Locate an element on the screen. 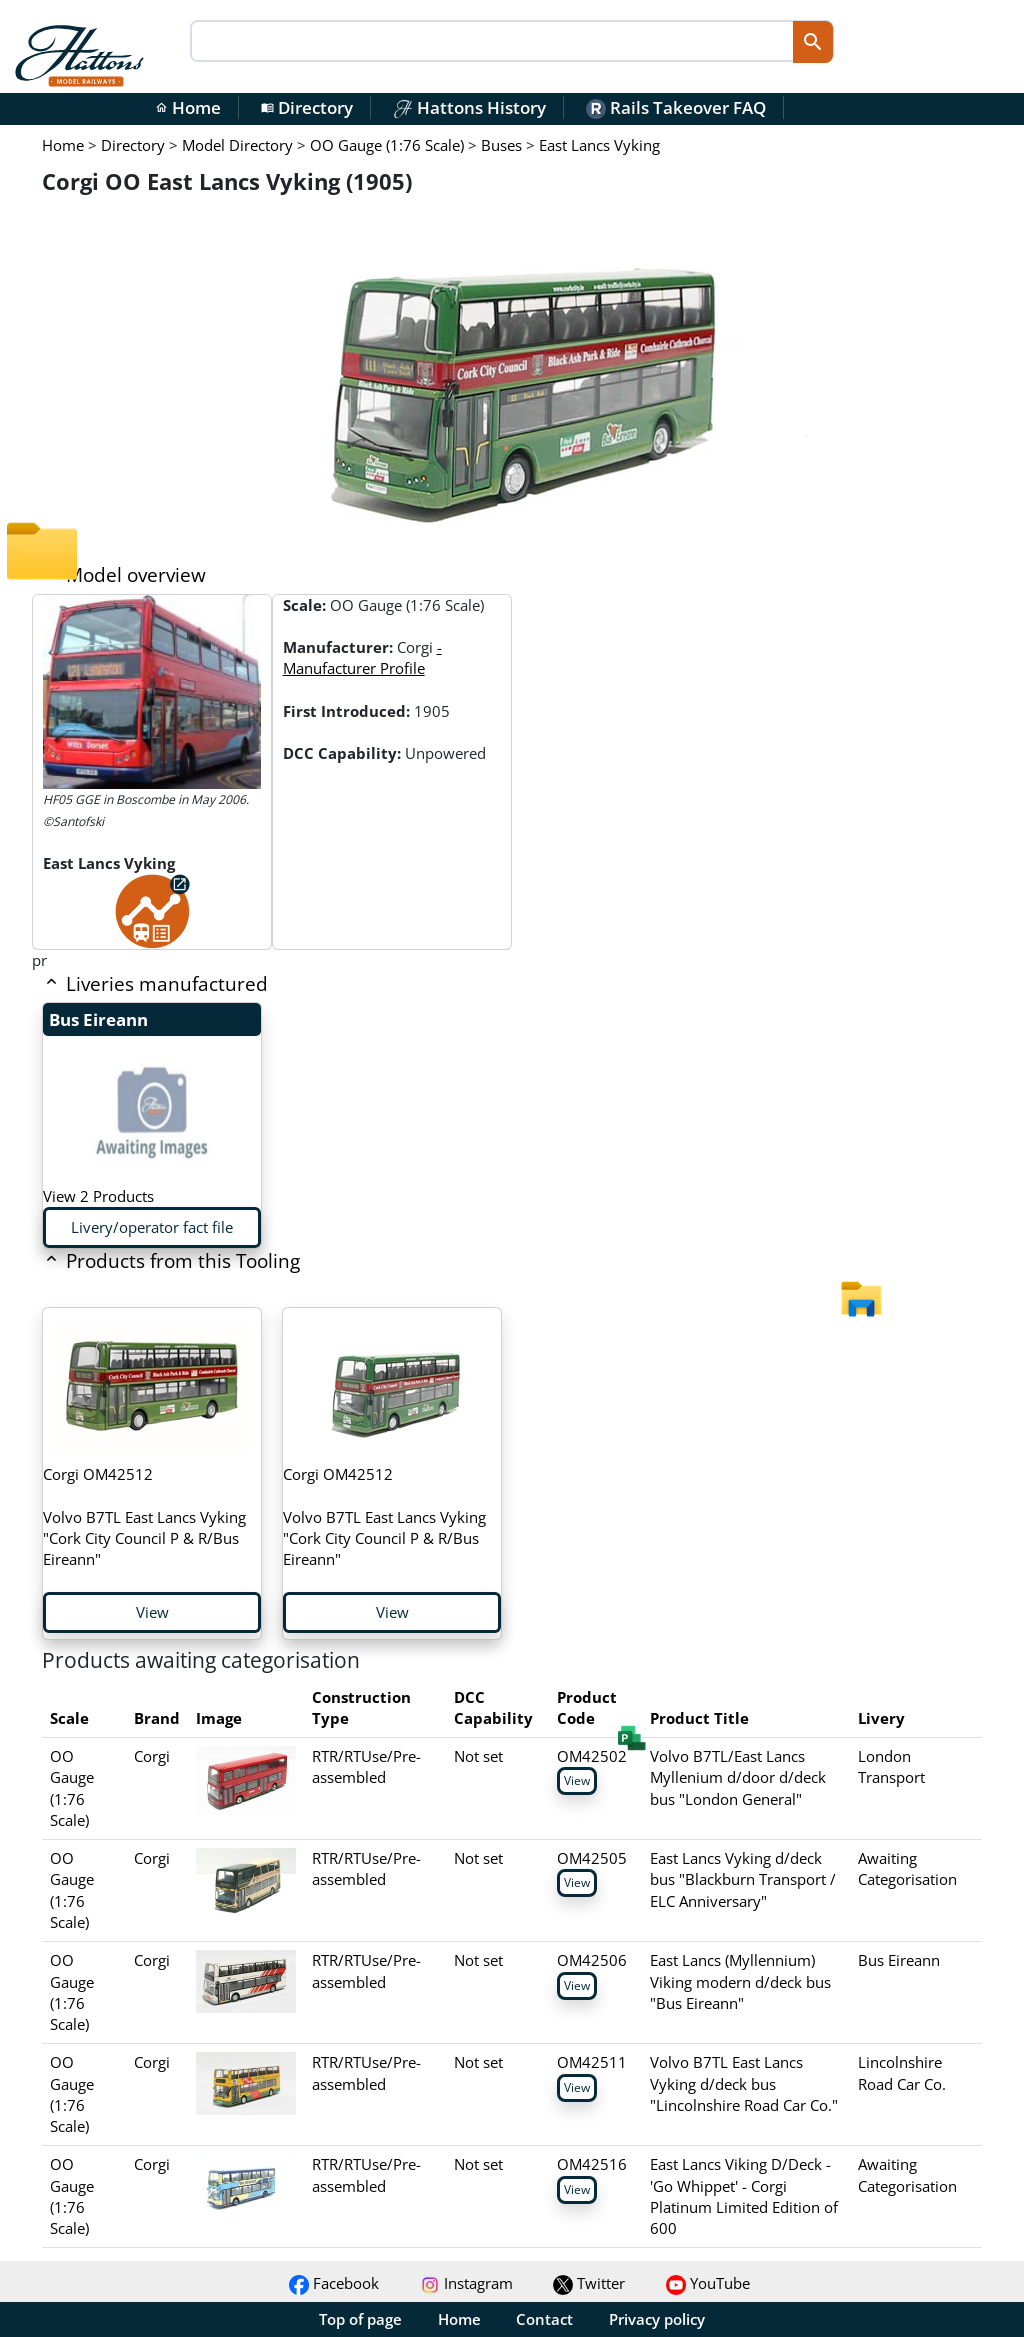  open a folder to view its contents is located at coordinates (42, 552).